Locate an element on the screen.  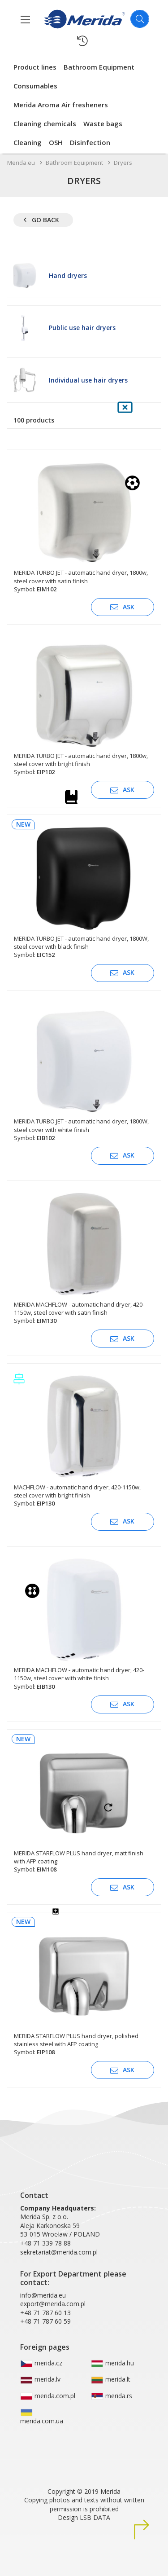
reply to a message is located at coordinates (140, 2529).